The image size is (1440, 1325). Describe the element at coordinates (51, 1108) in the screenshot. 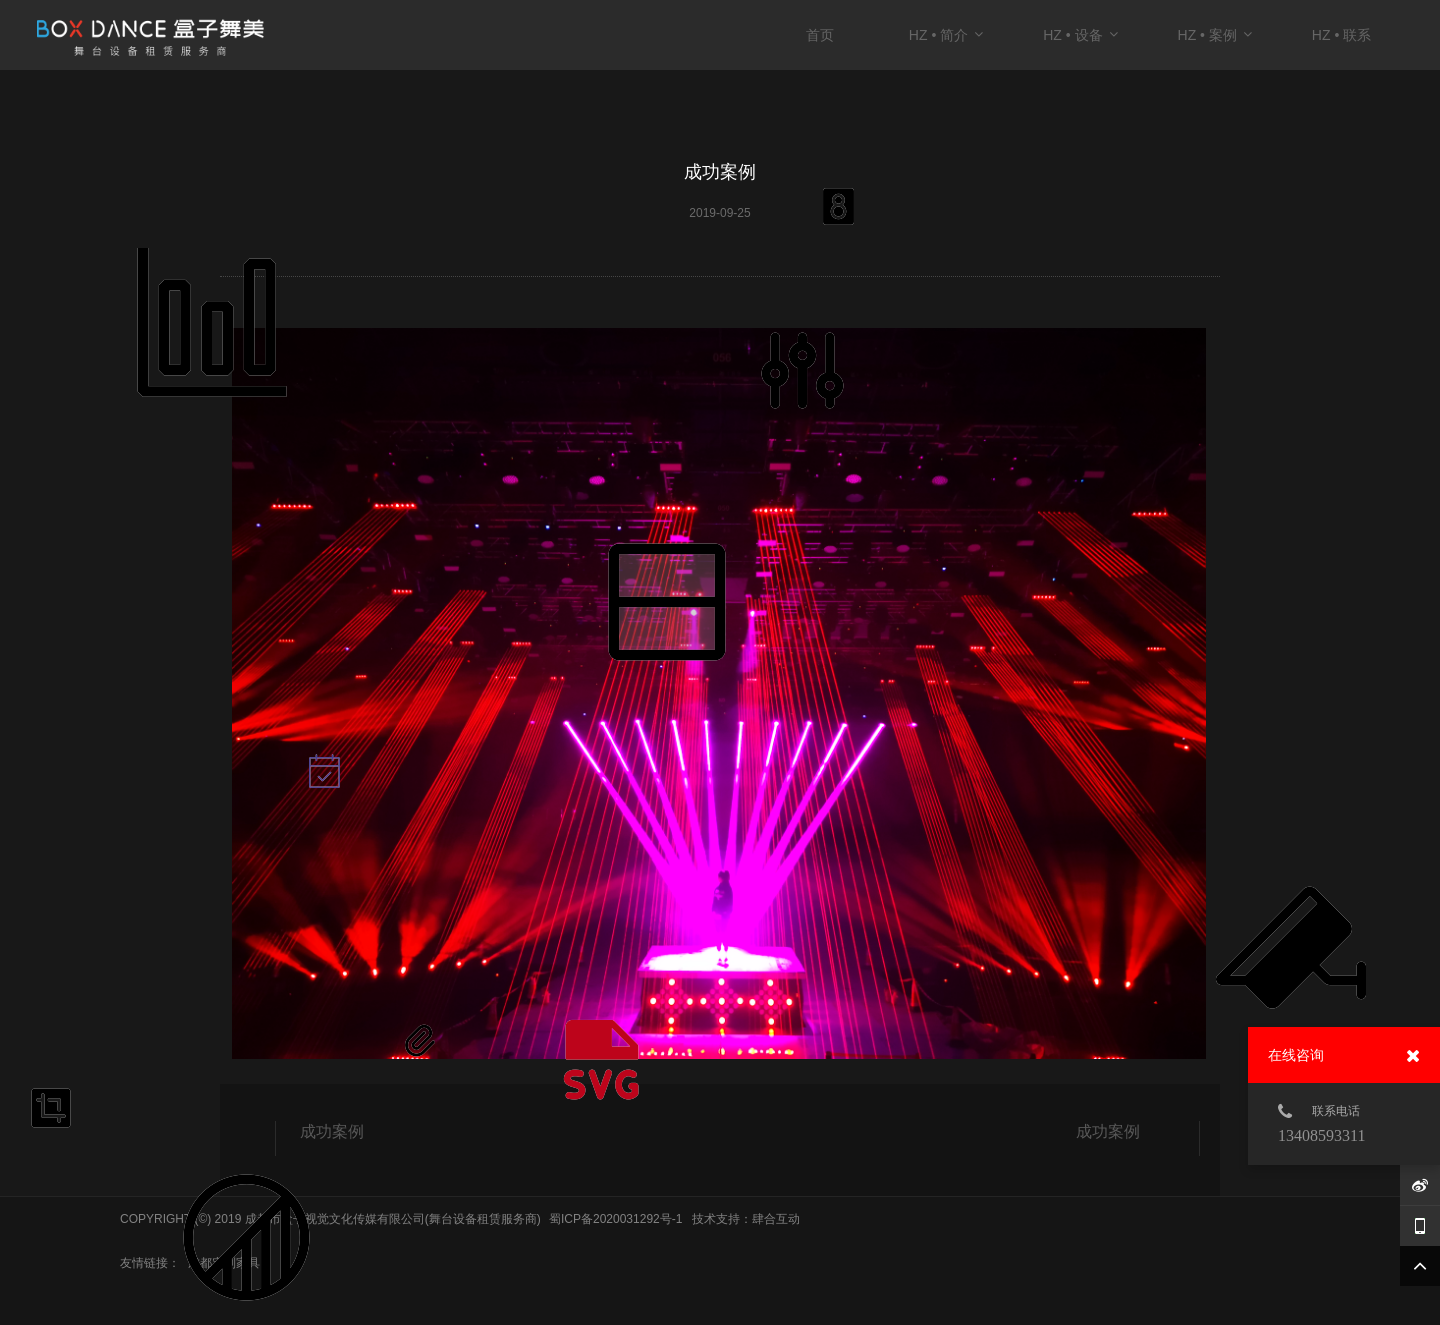

I see `crop an image or photo` at that location.